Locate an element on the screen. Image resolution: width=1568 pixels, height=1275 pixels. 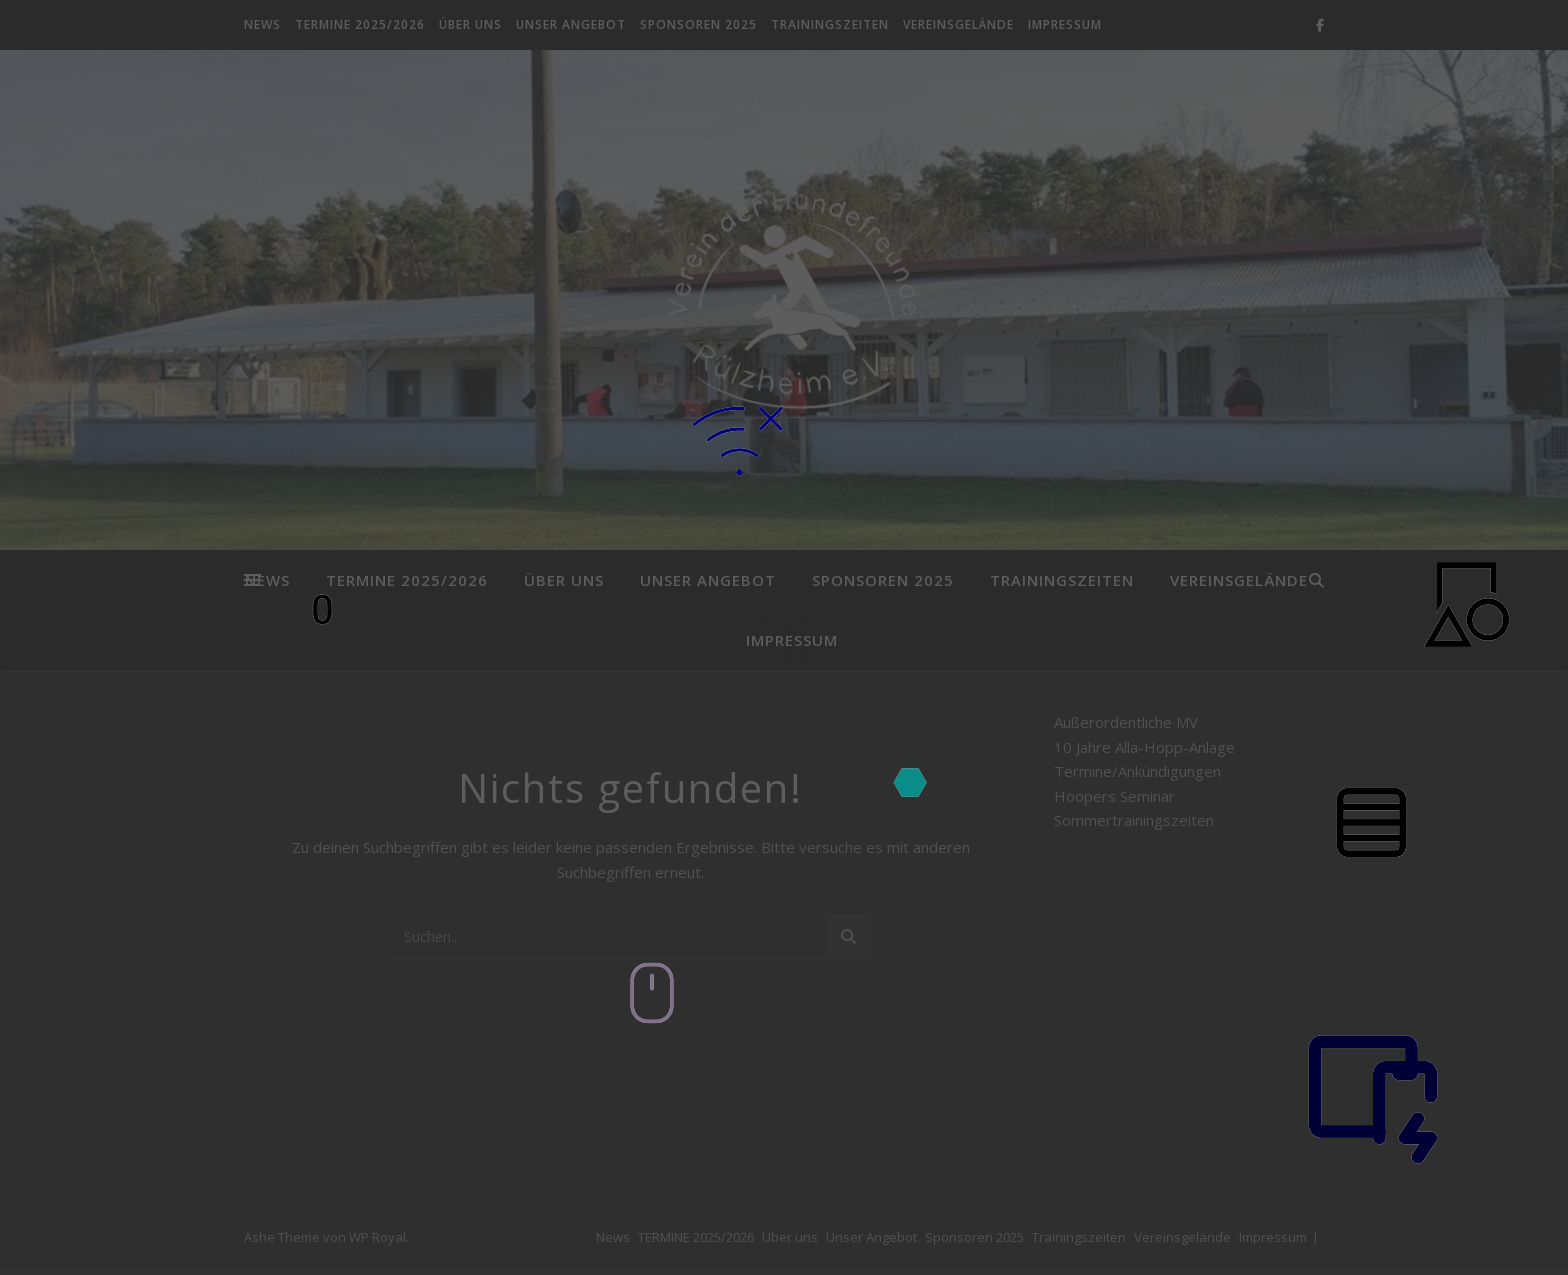
device charging or power status is located at coordinates (1373, 1093).